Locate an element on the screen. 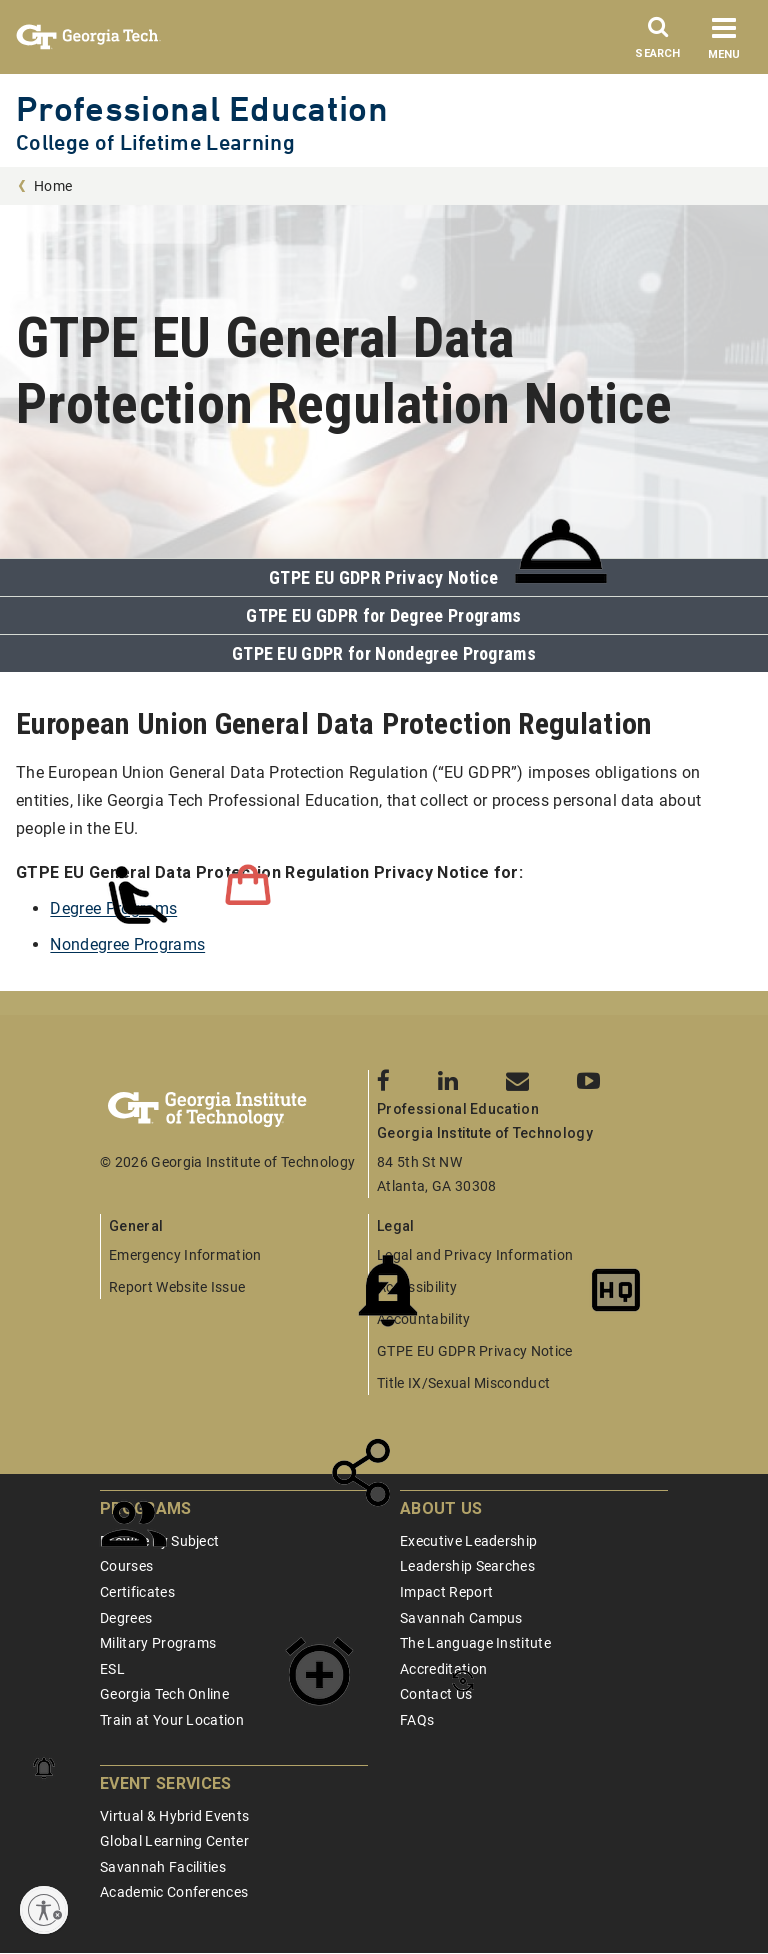 The image size is (768, 1954). toggle high quality video or audio playback is located at coordinates (616, 1290).